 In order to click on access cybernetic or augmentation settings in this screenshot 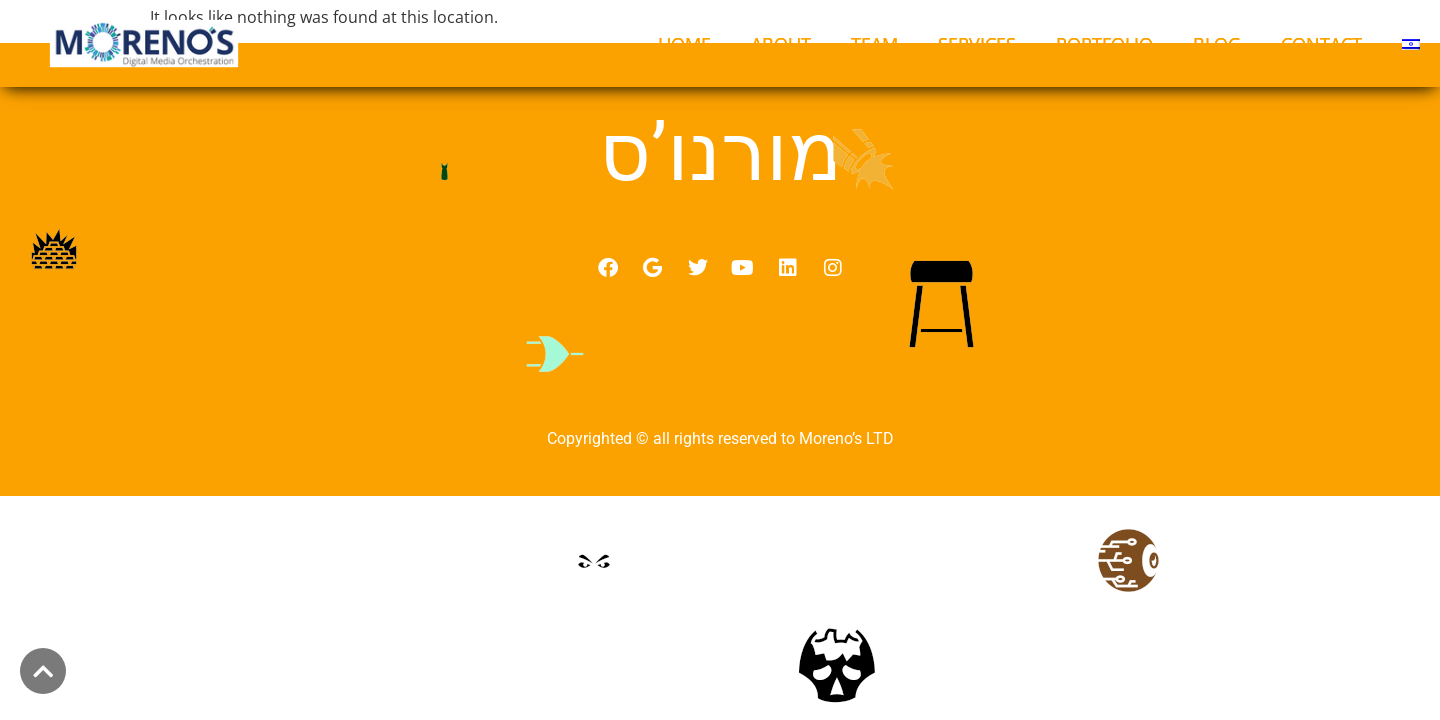, I will do `click(1128, 560)`.